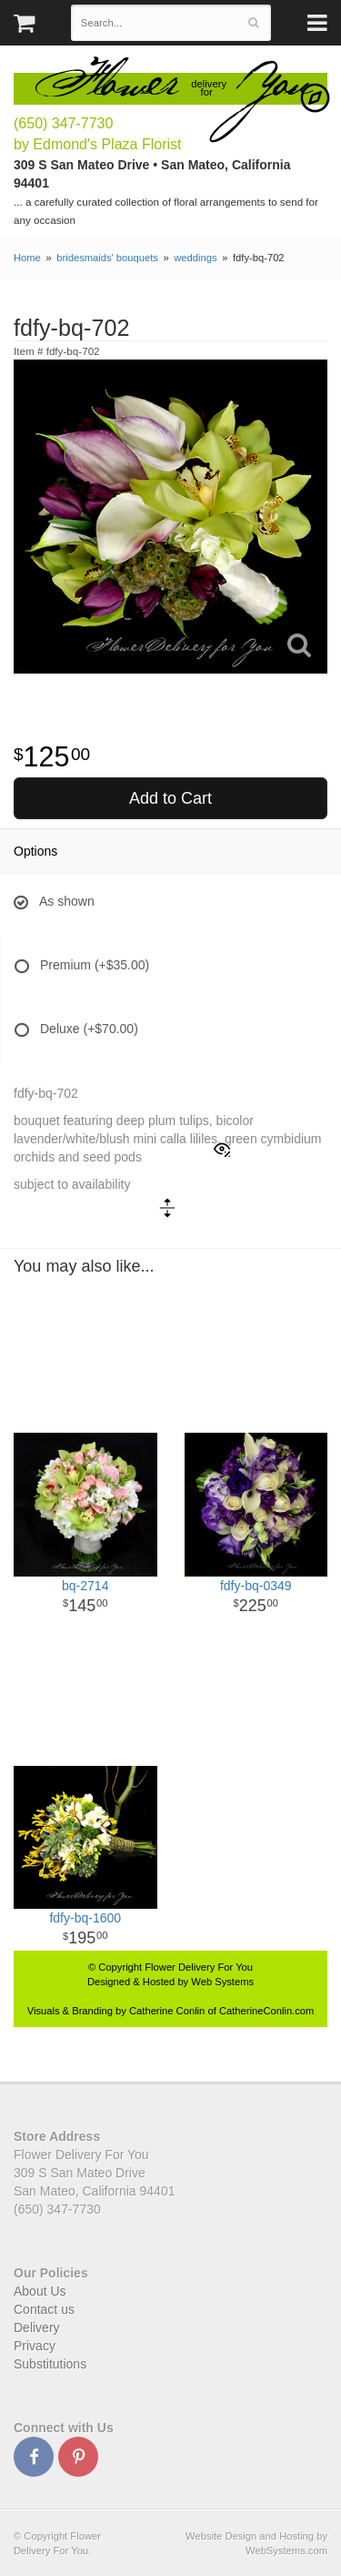 This screenshot has width=341, height=2576. Describe the element at coordinates (222, 1149) in the screenshot. I see `view available discounts or promotions` at that location.